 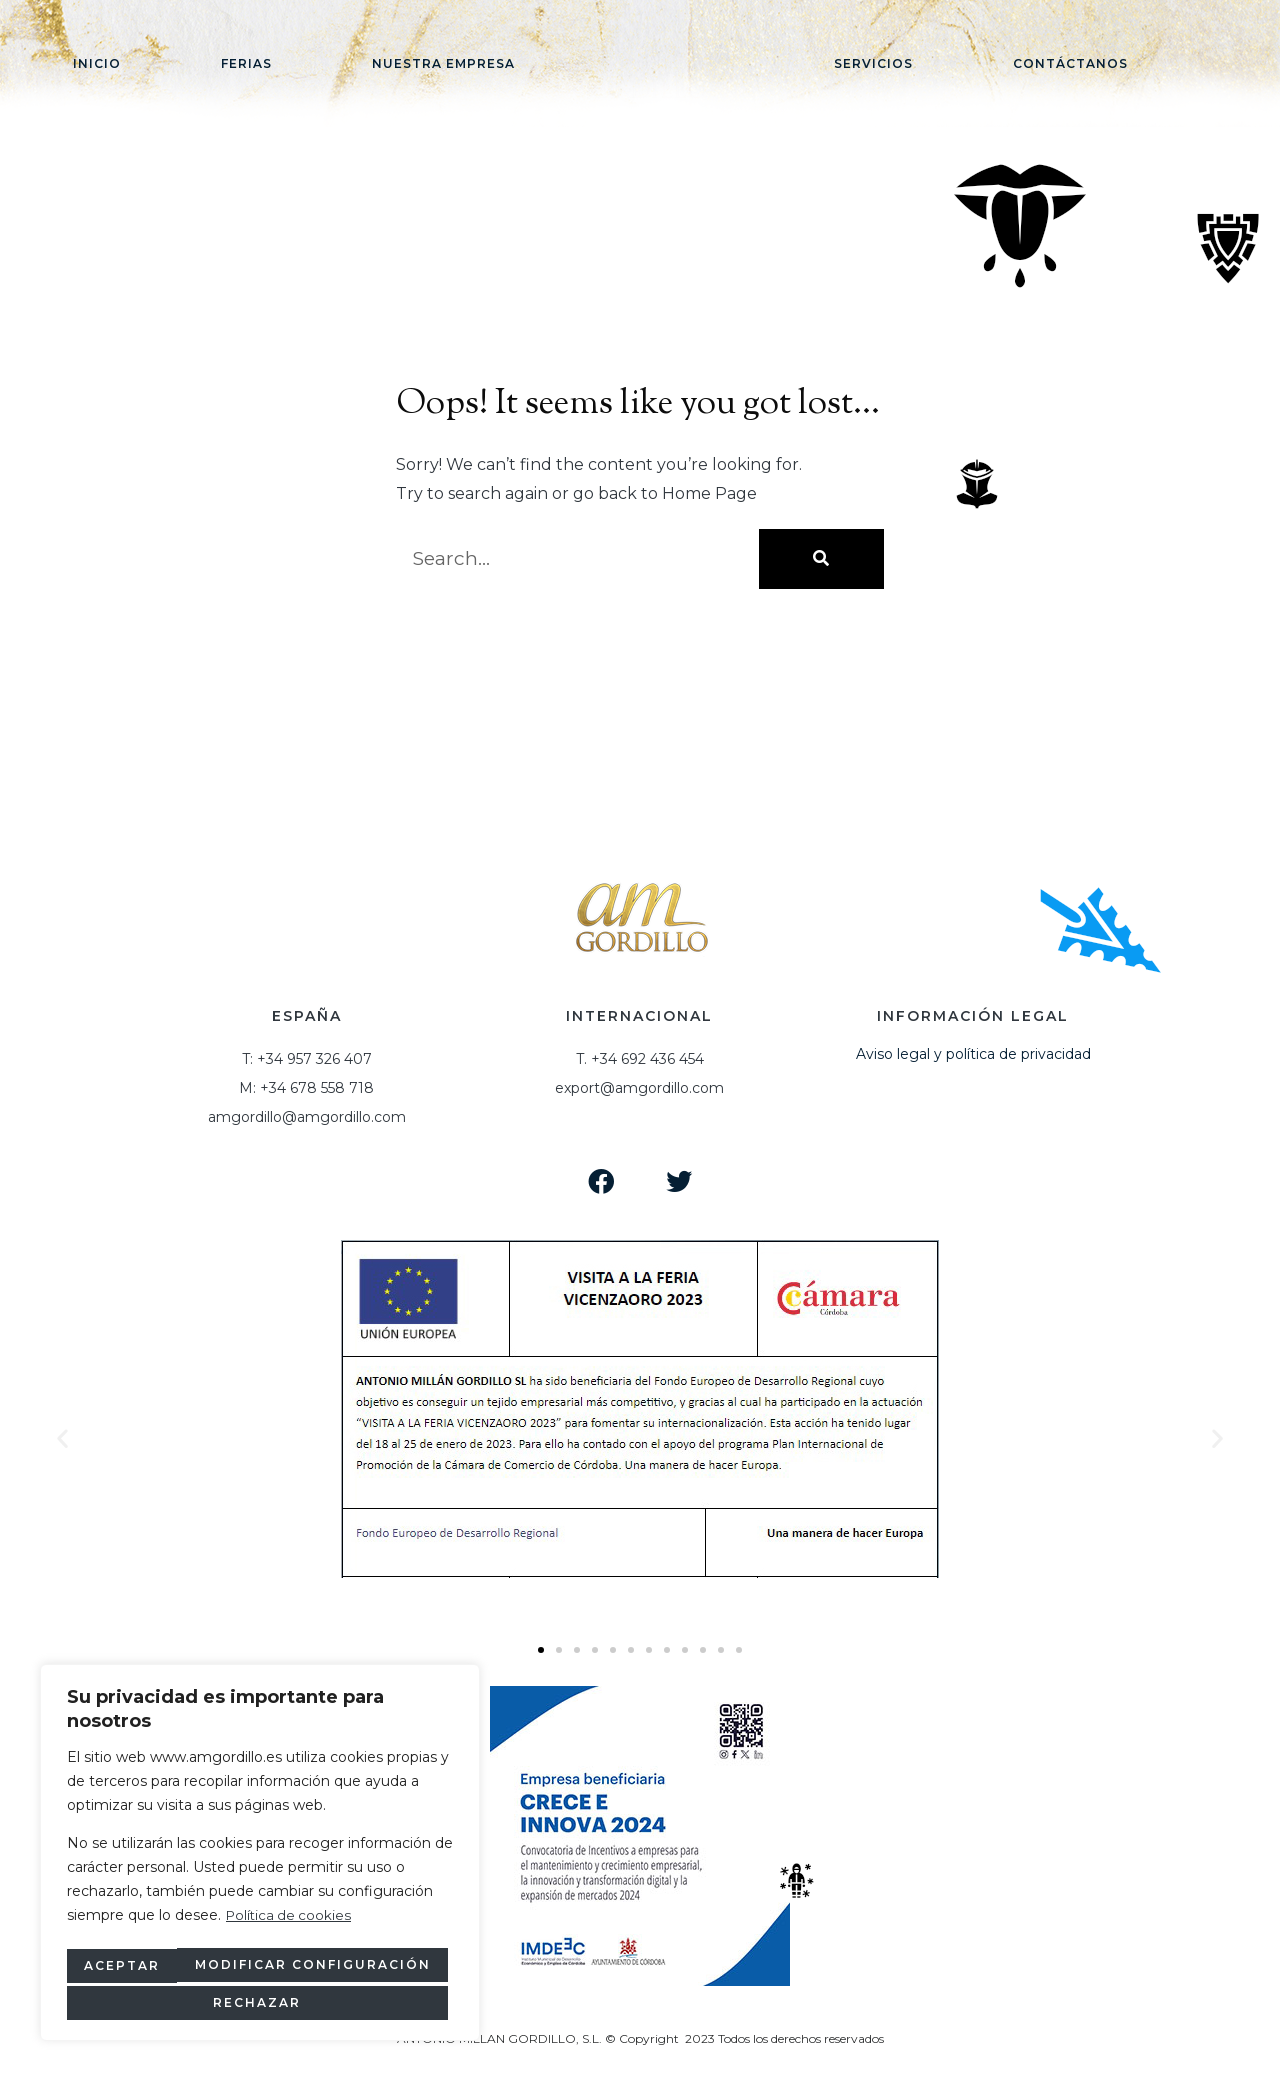 What do you see at coordinates (1228, 248) in the screenshot?
I see `indicates protected or secured content` at bounding box center [1228, 248].